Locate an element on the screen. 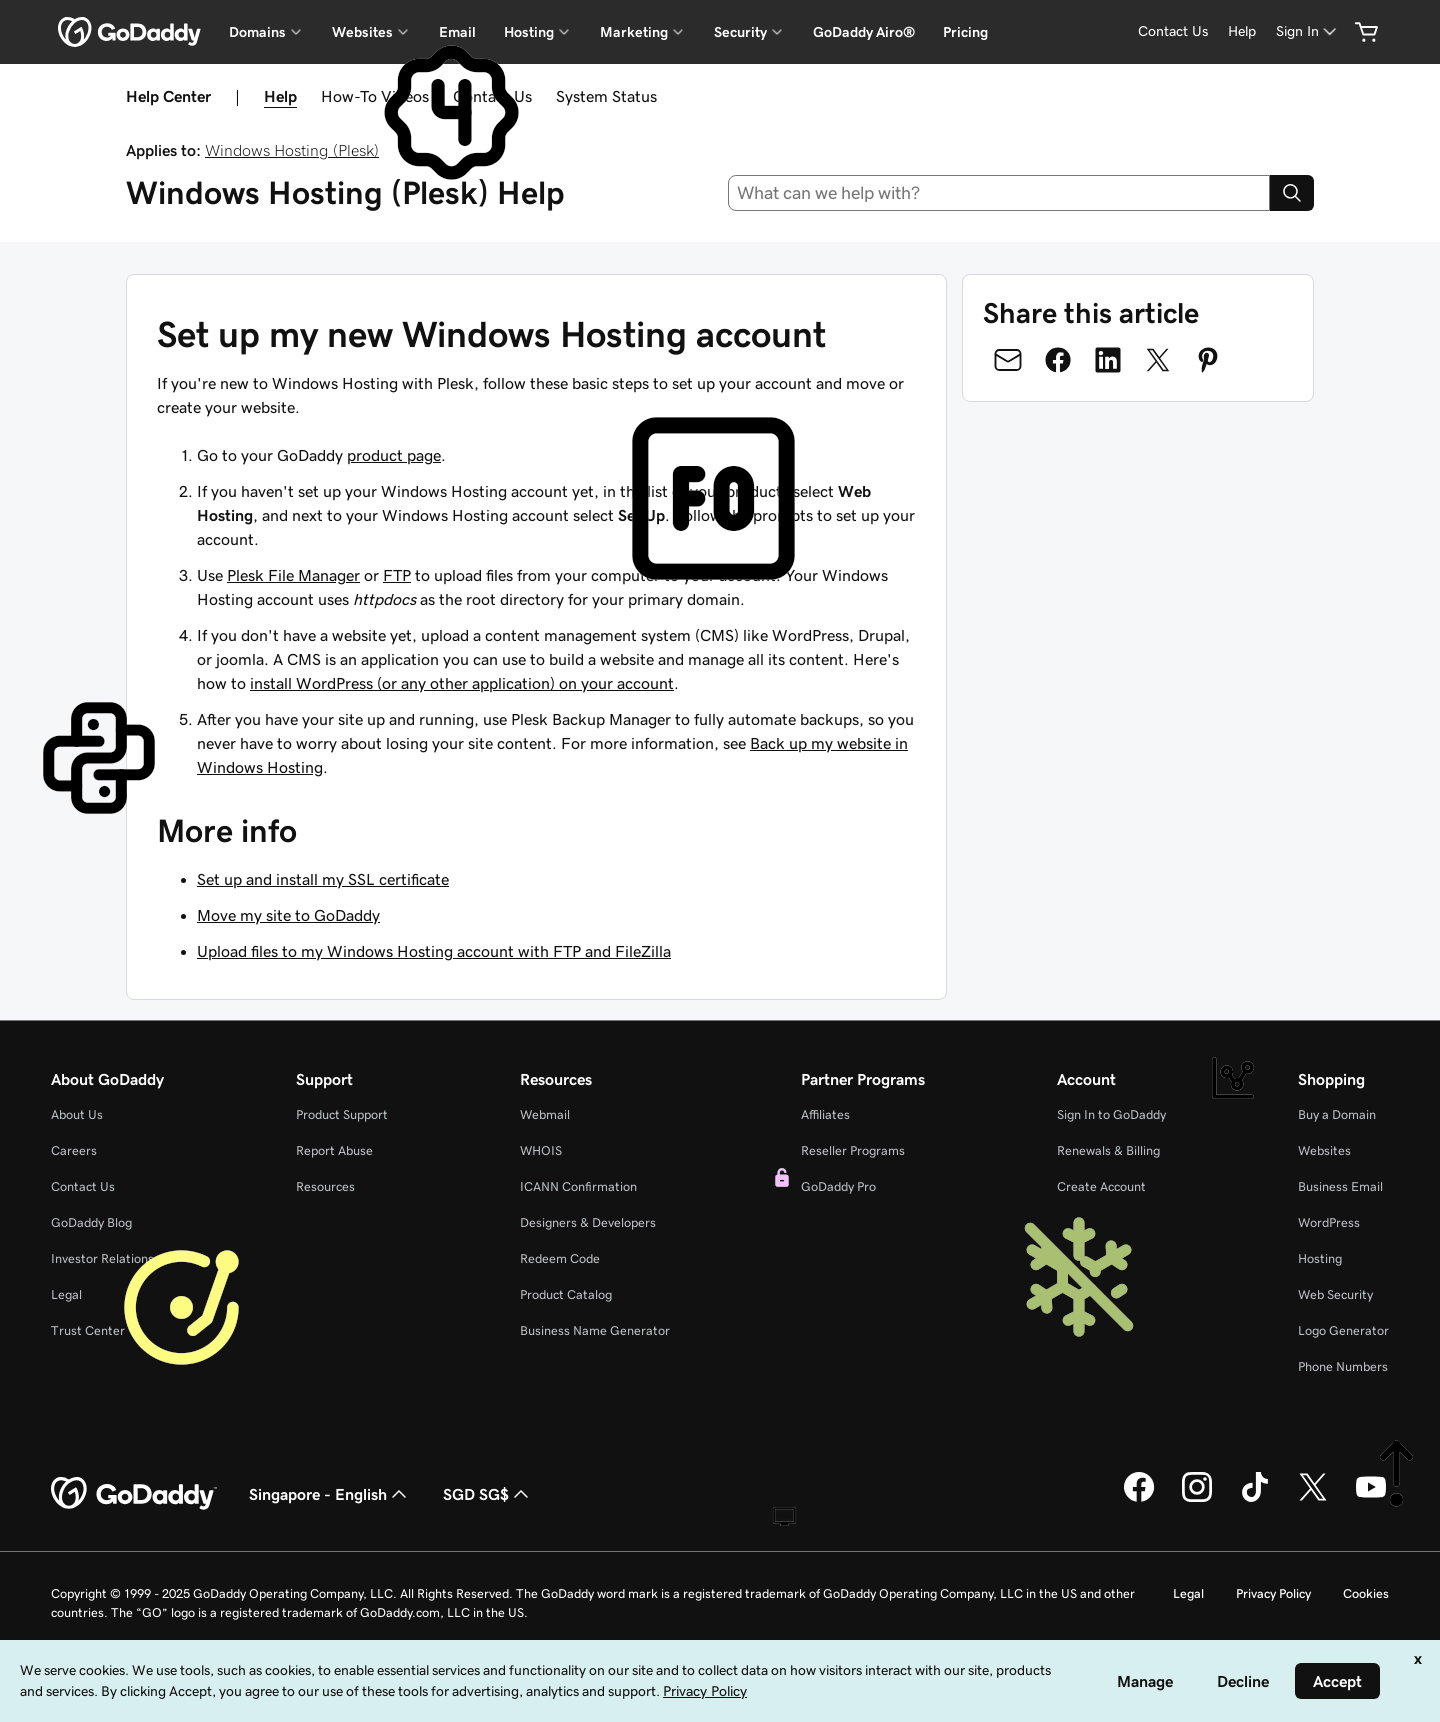  disable cooling or air conditioning mode is located at coordinates (1079, 1277).